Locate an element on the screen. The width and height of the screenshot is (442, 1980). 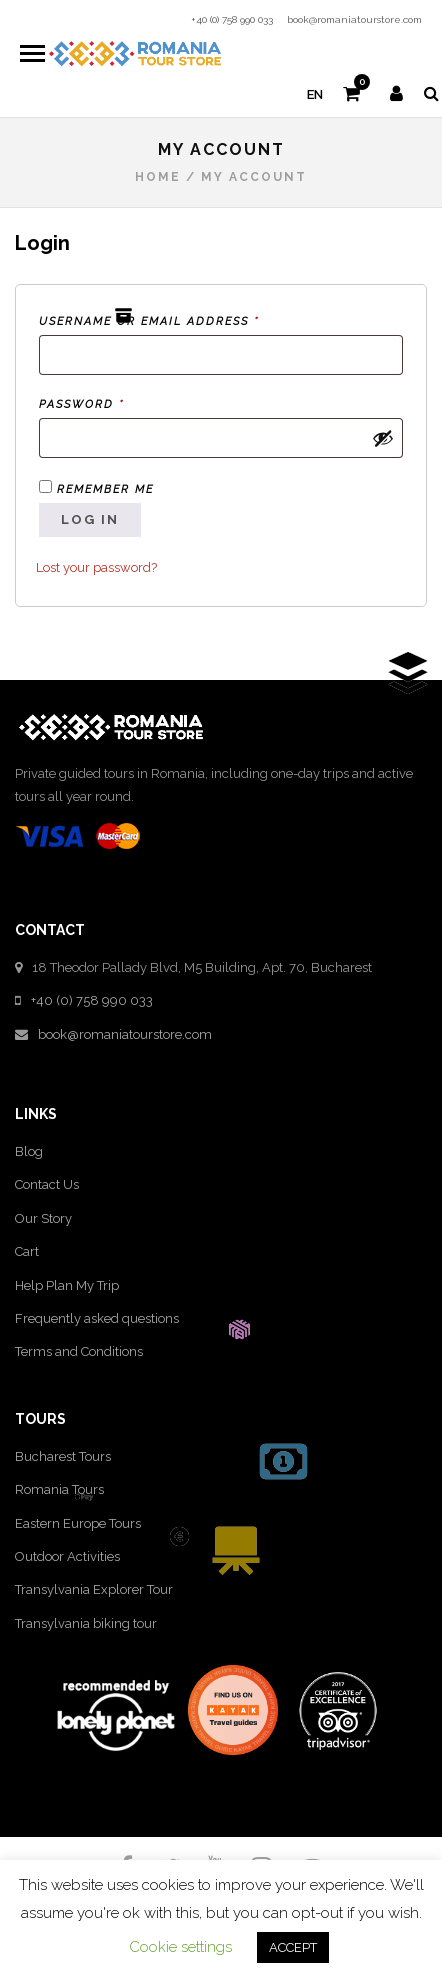
view euro currency or payment options is located at coordinates (179, 1536).